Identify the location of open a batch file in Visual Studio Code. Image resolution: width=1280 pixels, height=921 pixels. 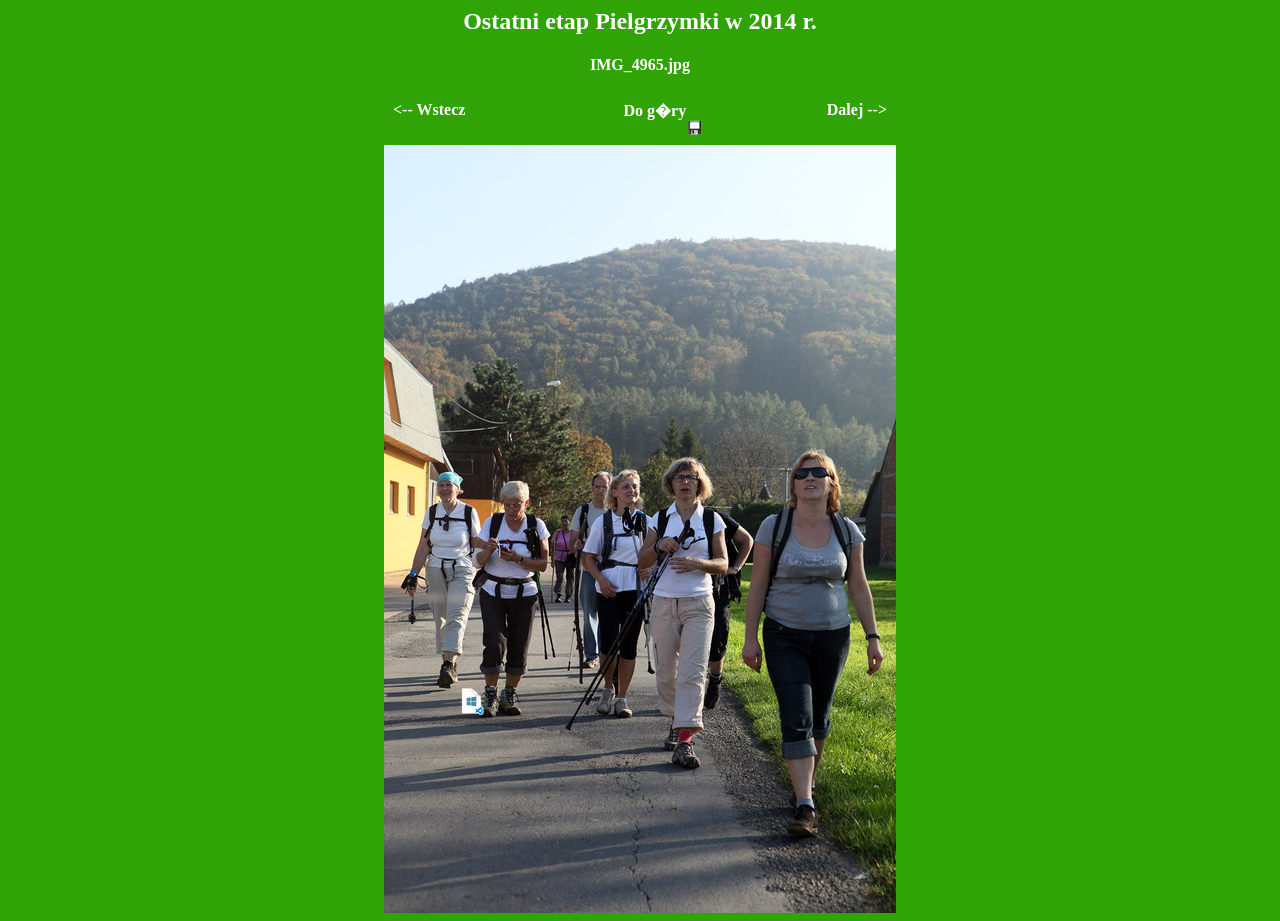
(471, 701).